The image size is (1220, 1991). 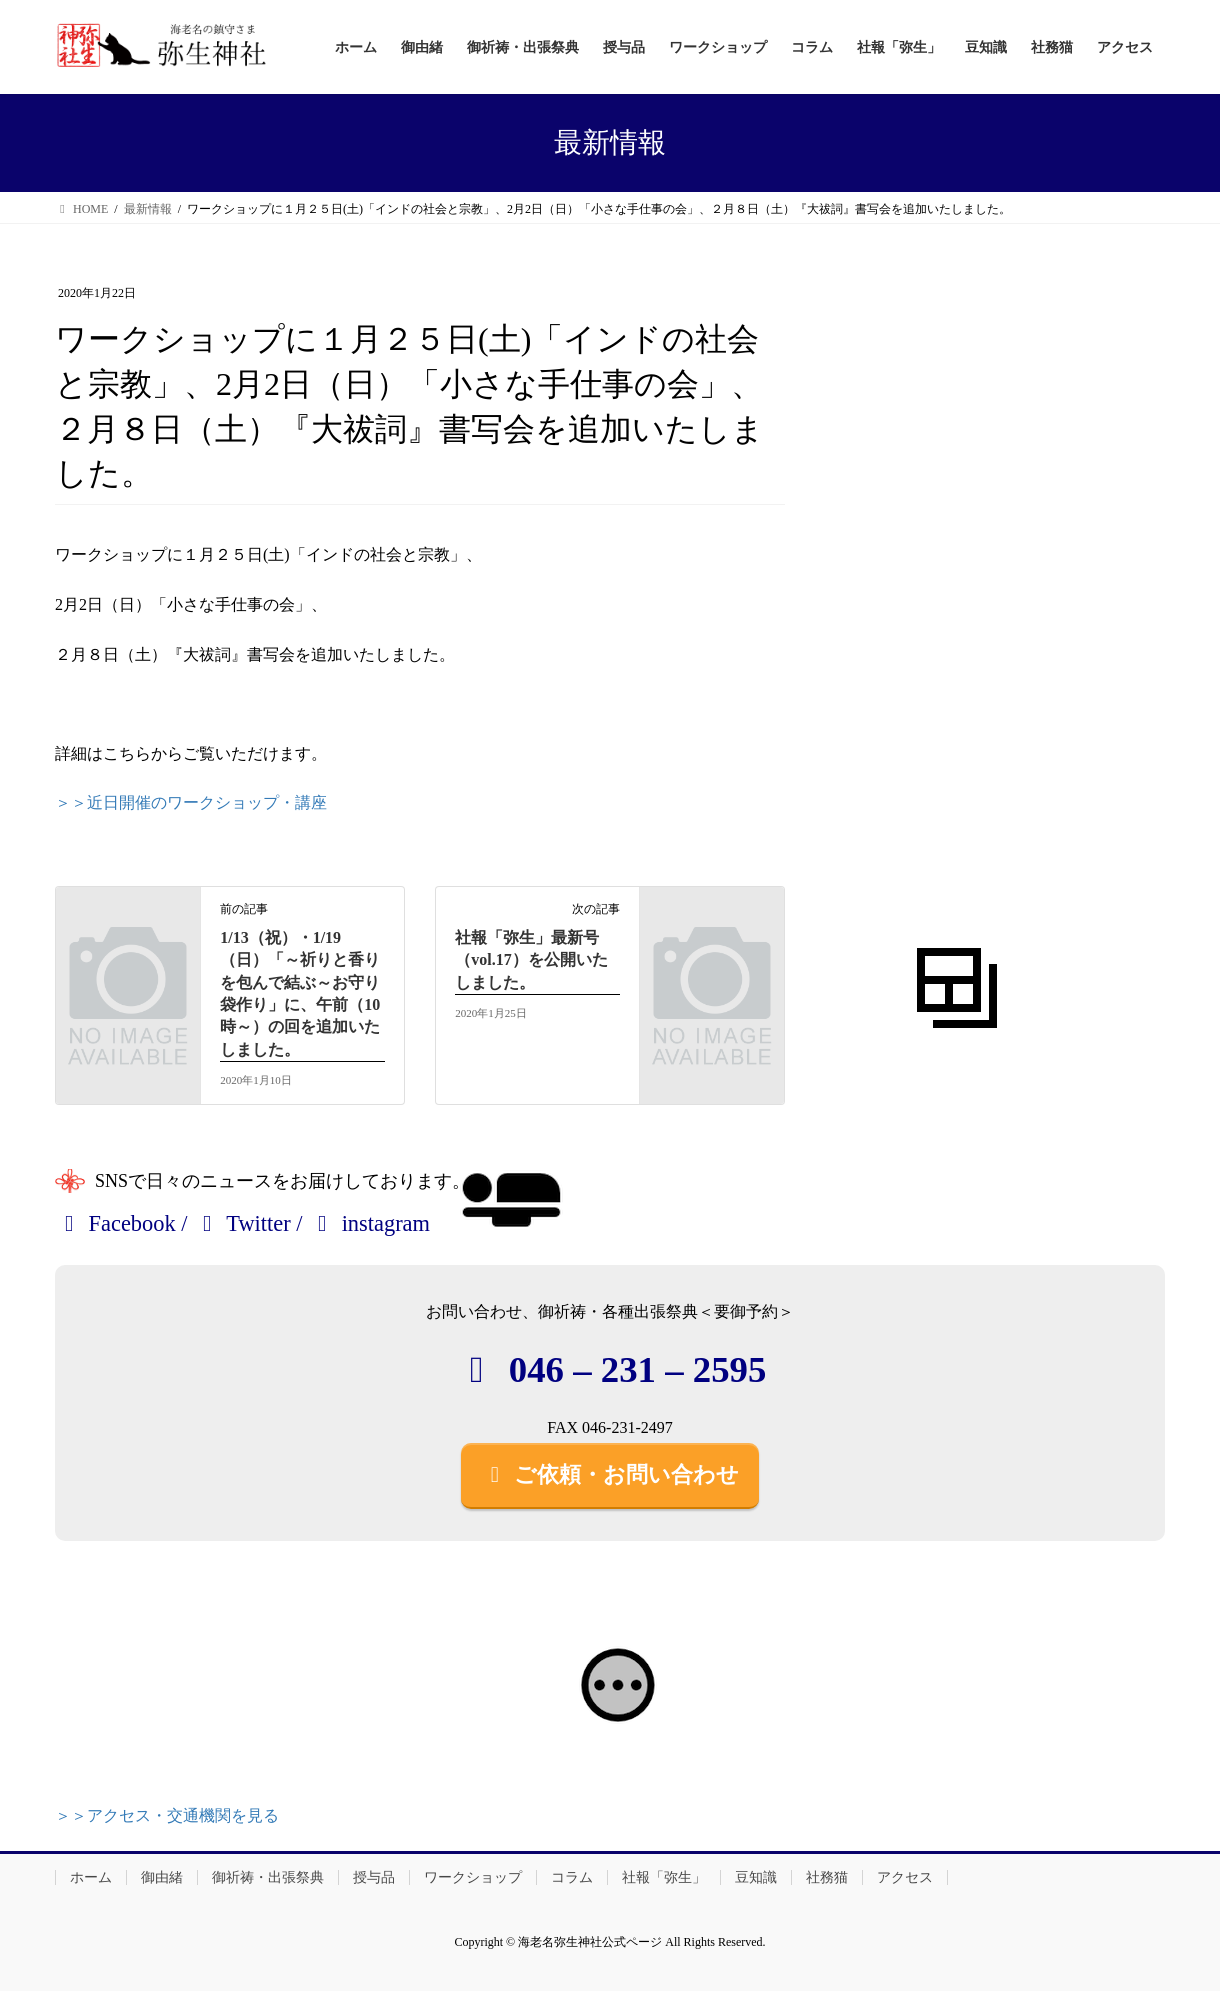 What do you see at coordinates (957, 988) in the screenshot?
I see `create a backup of table data` at bounding box center [957, 988].